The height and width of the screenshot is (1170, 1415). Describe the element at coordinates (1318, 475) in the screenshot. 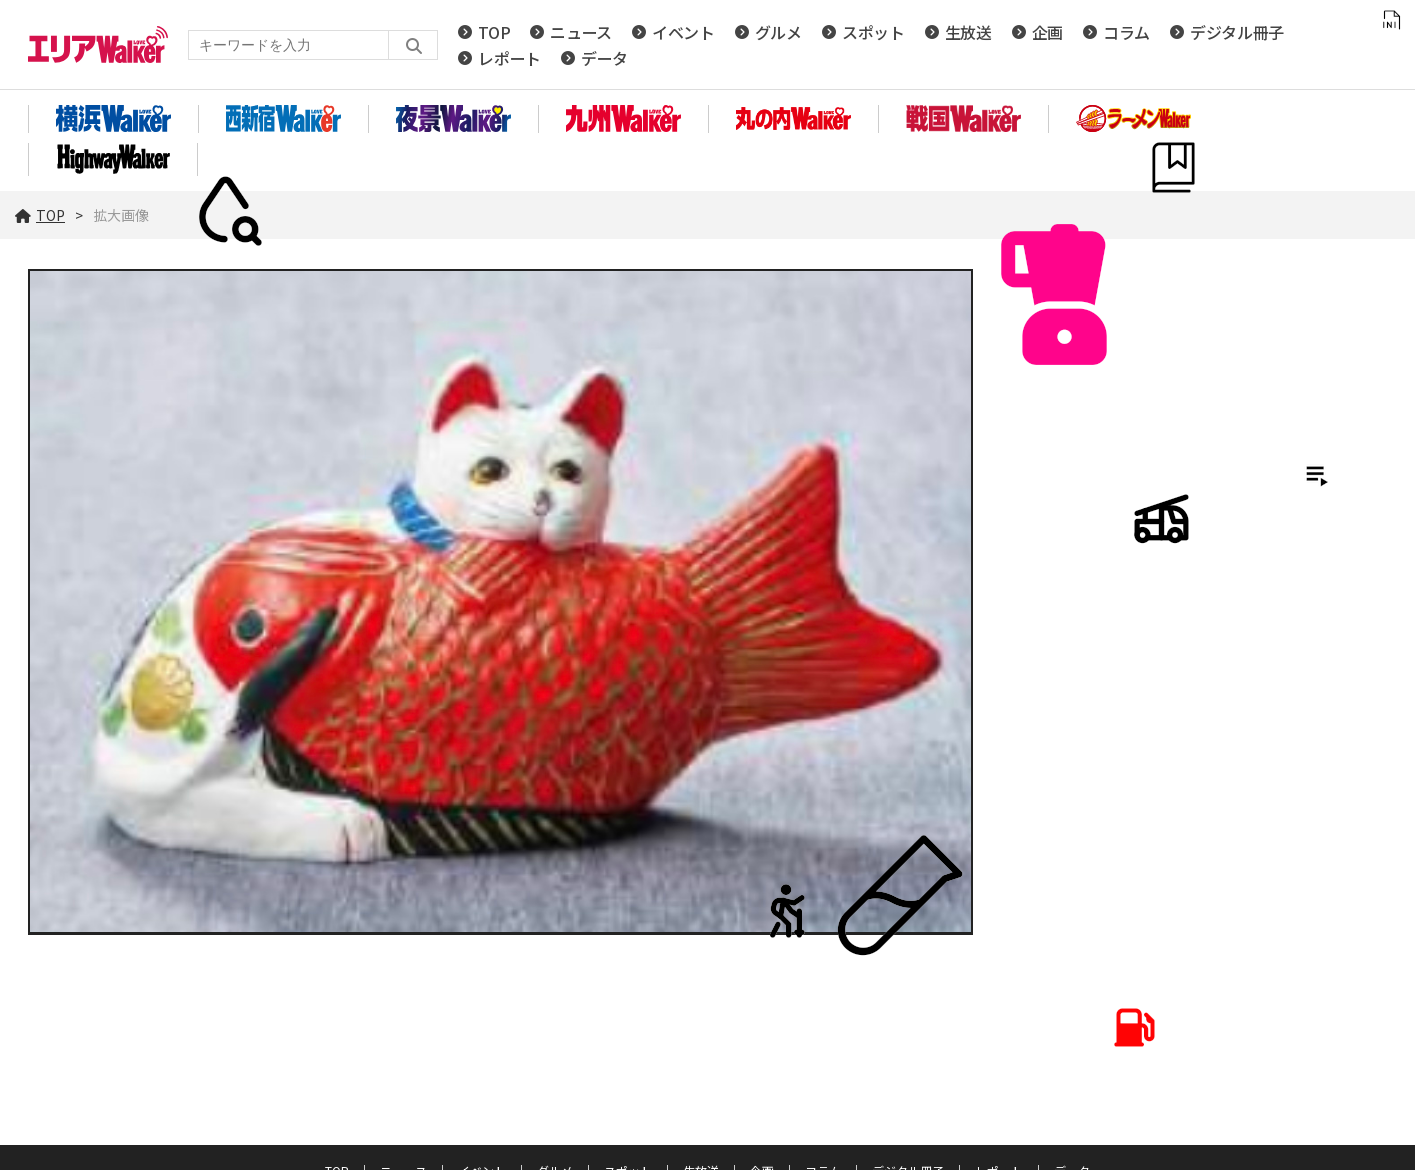

I see `play all items in a playlist` at that location.